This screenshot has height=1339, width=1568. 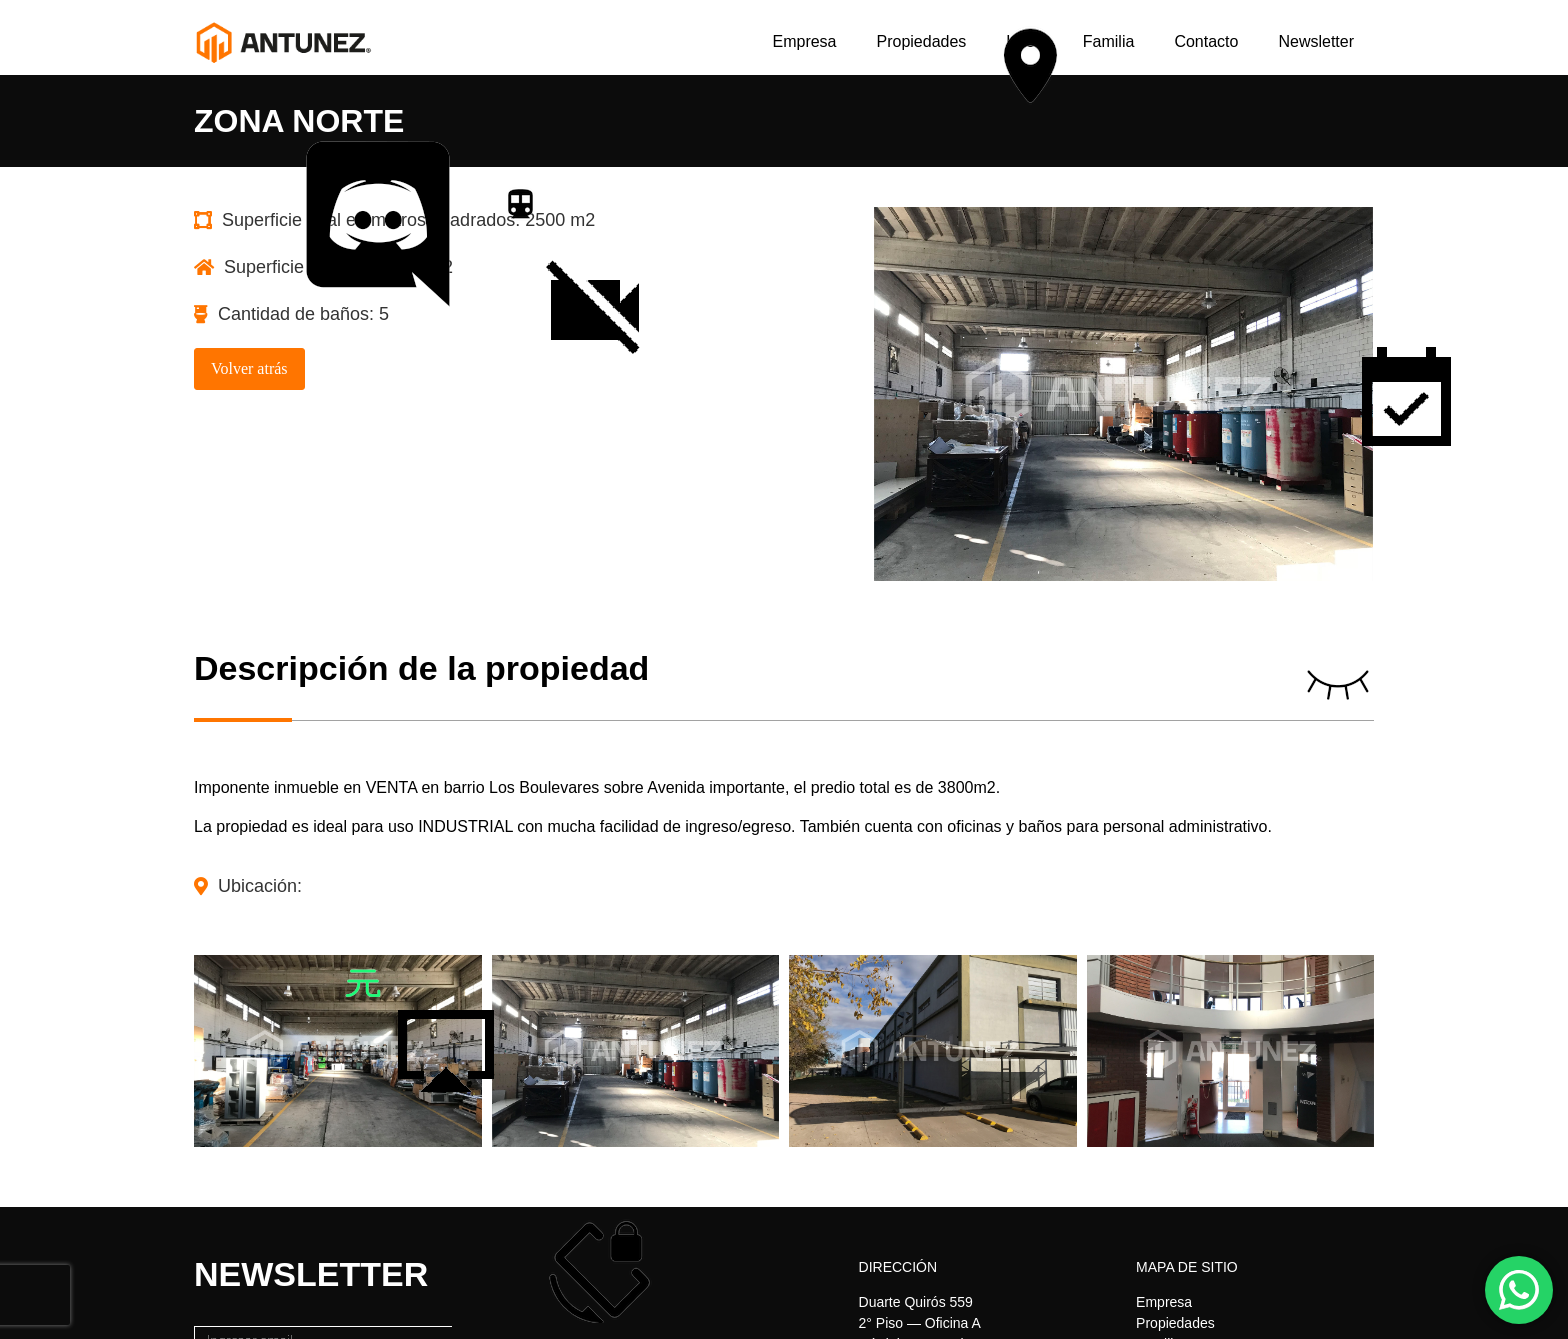 I want to click on hide password or sensitive content, so click(x=1338, y=679).